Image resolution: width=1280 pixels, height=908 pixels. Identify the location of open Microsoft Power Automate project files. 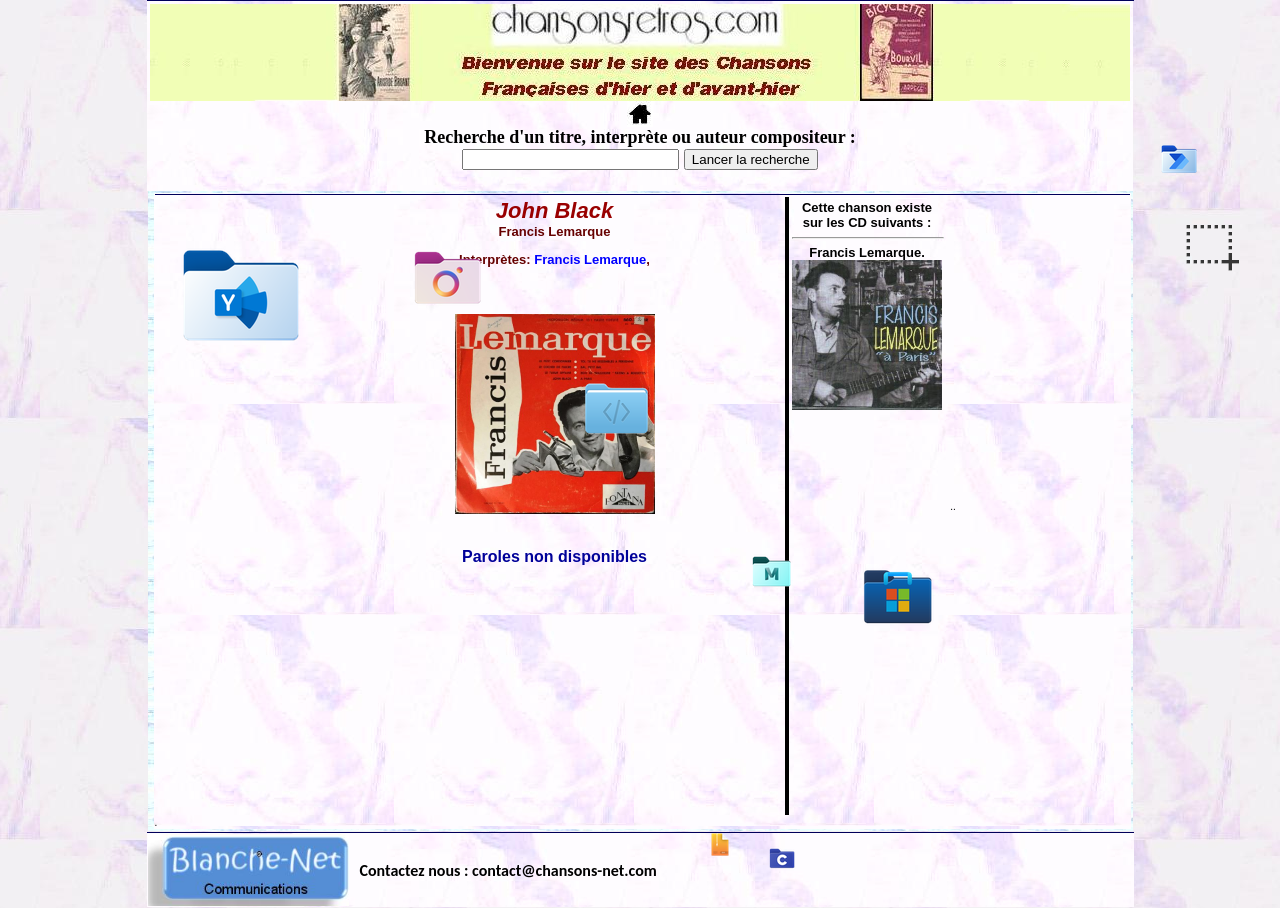
(1179, 160).